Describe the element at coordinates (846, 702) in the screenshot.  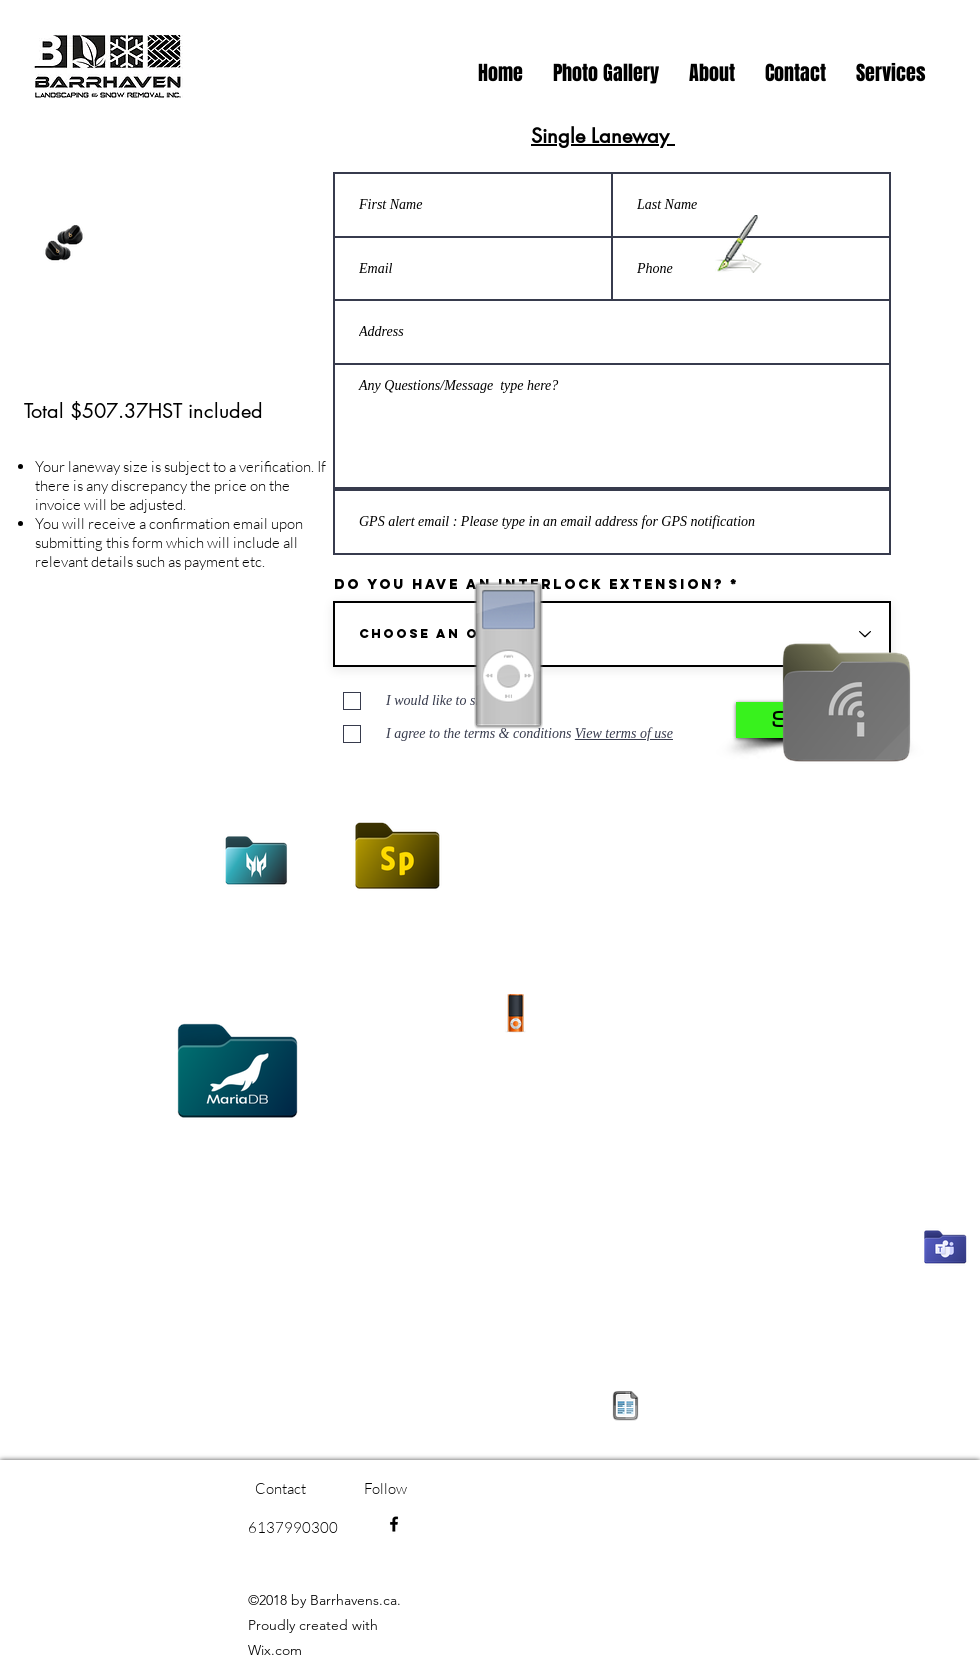
I see `open insync cloud sync folder` at that location.